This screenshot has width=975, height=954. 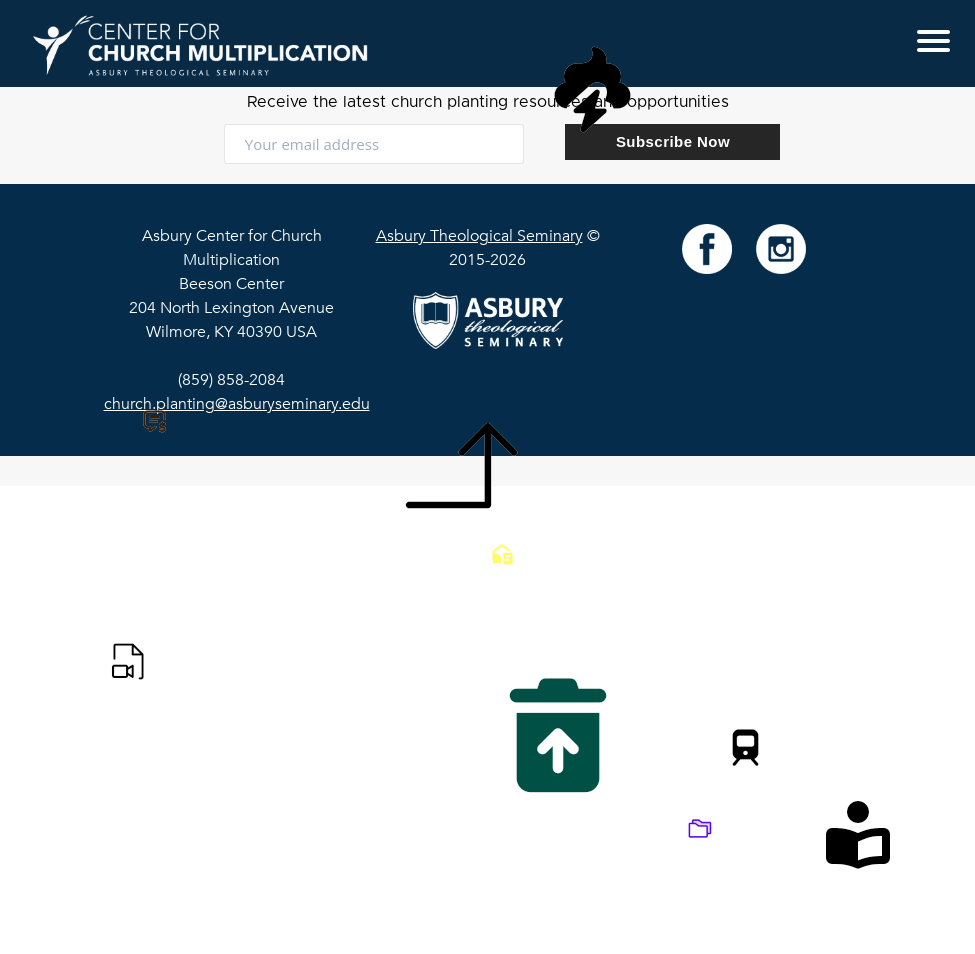 What do you see at coordinates (128, 661) in the screenshot?
I see `open a video file` at bounding box center [128, 661].